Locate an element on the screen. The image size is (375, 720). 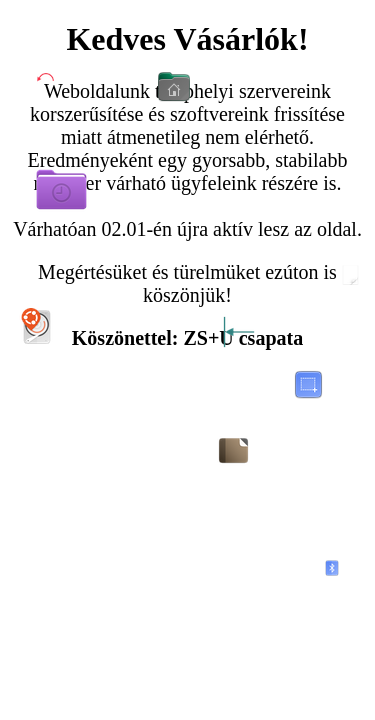
access temporary files folder is located at coordinates (61, 189).